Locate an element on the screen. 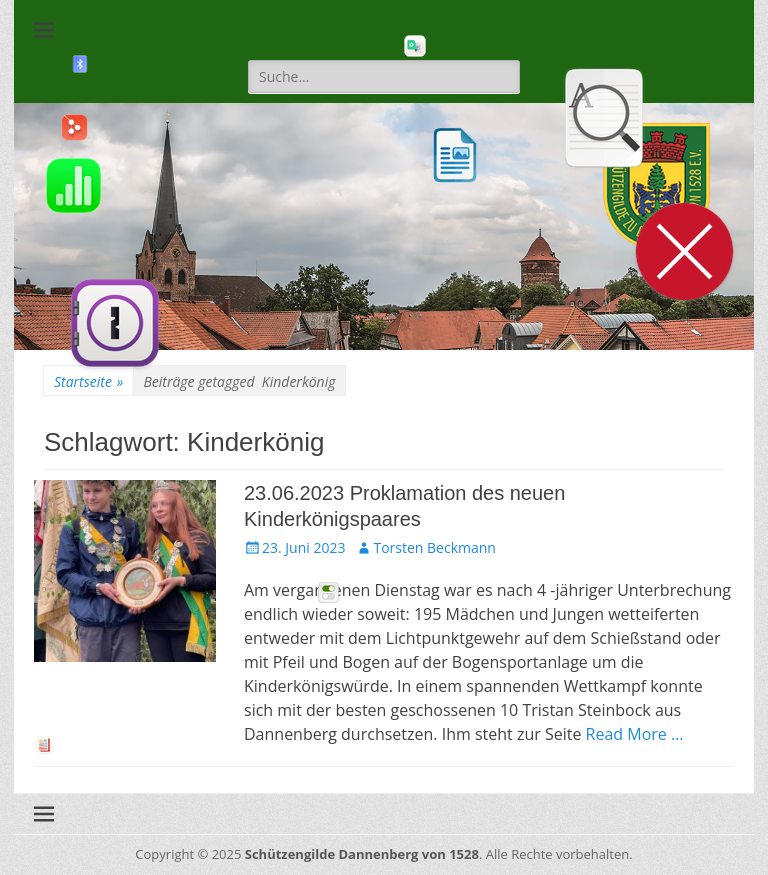 Image resolution: width=768 pixels, height=875 pixels. indicates an Insync sync error or failure is located at coordinates (684, 251).